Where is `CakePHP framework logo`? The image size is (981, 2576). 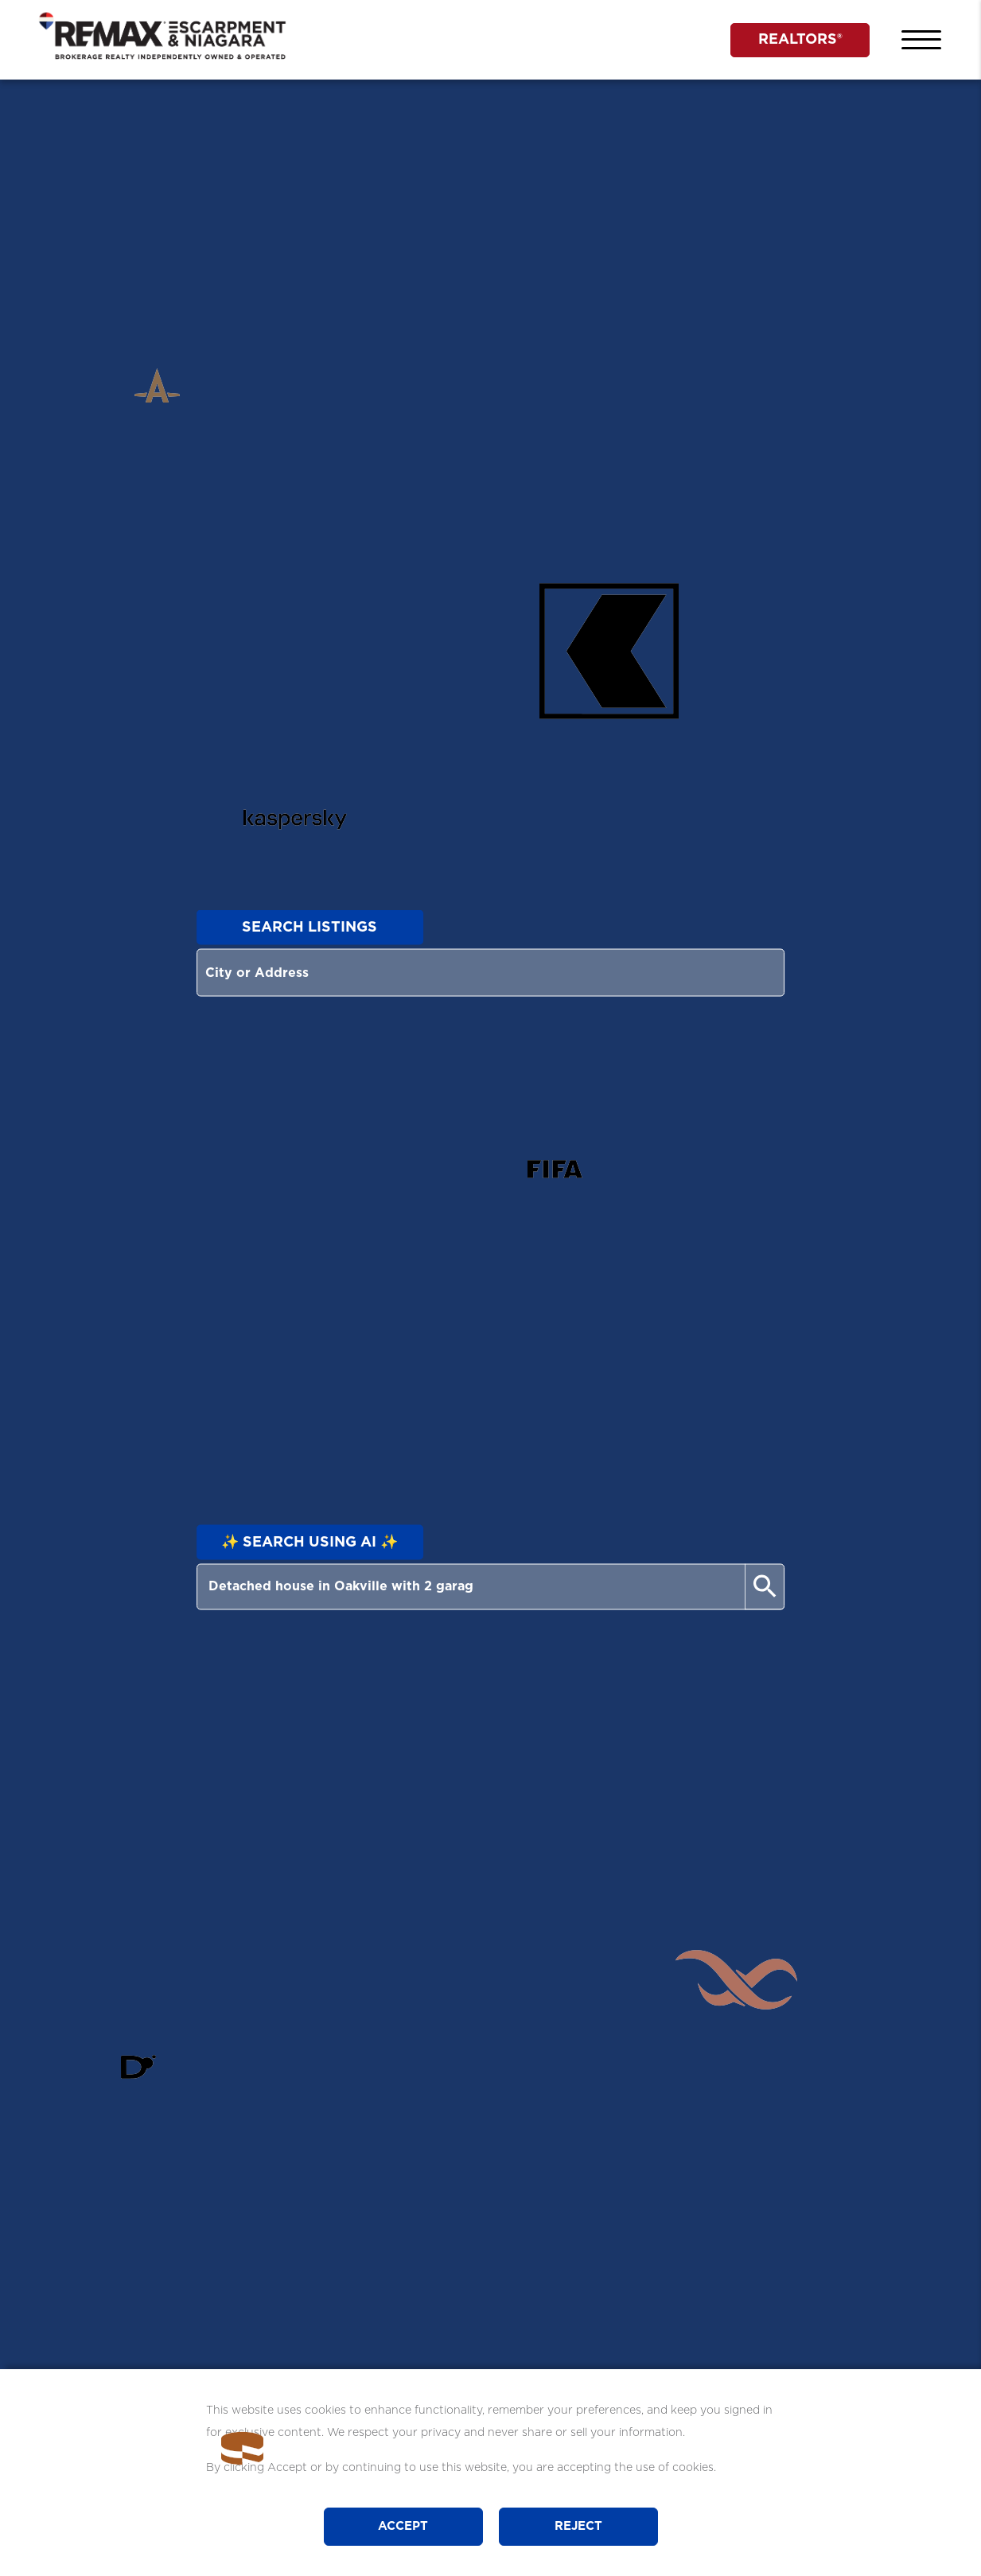
CakePHP framework logo is located at coordinates (242, 2448).